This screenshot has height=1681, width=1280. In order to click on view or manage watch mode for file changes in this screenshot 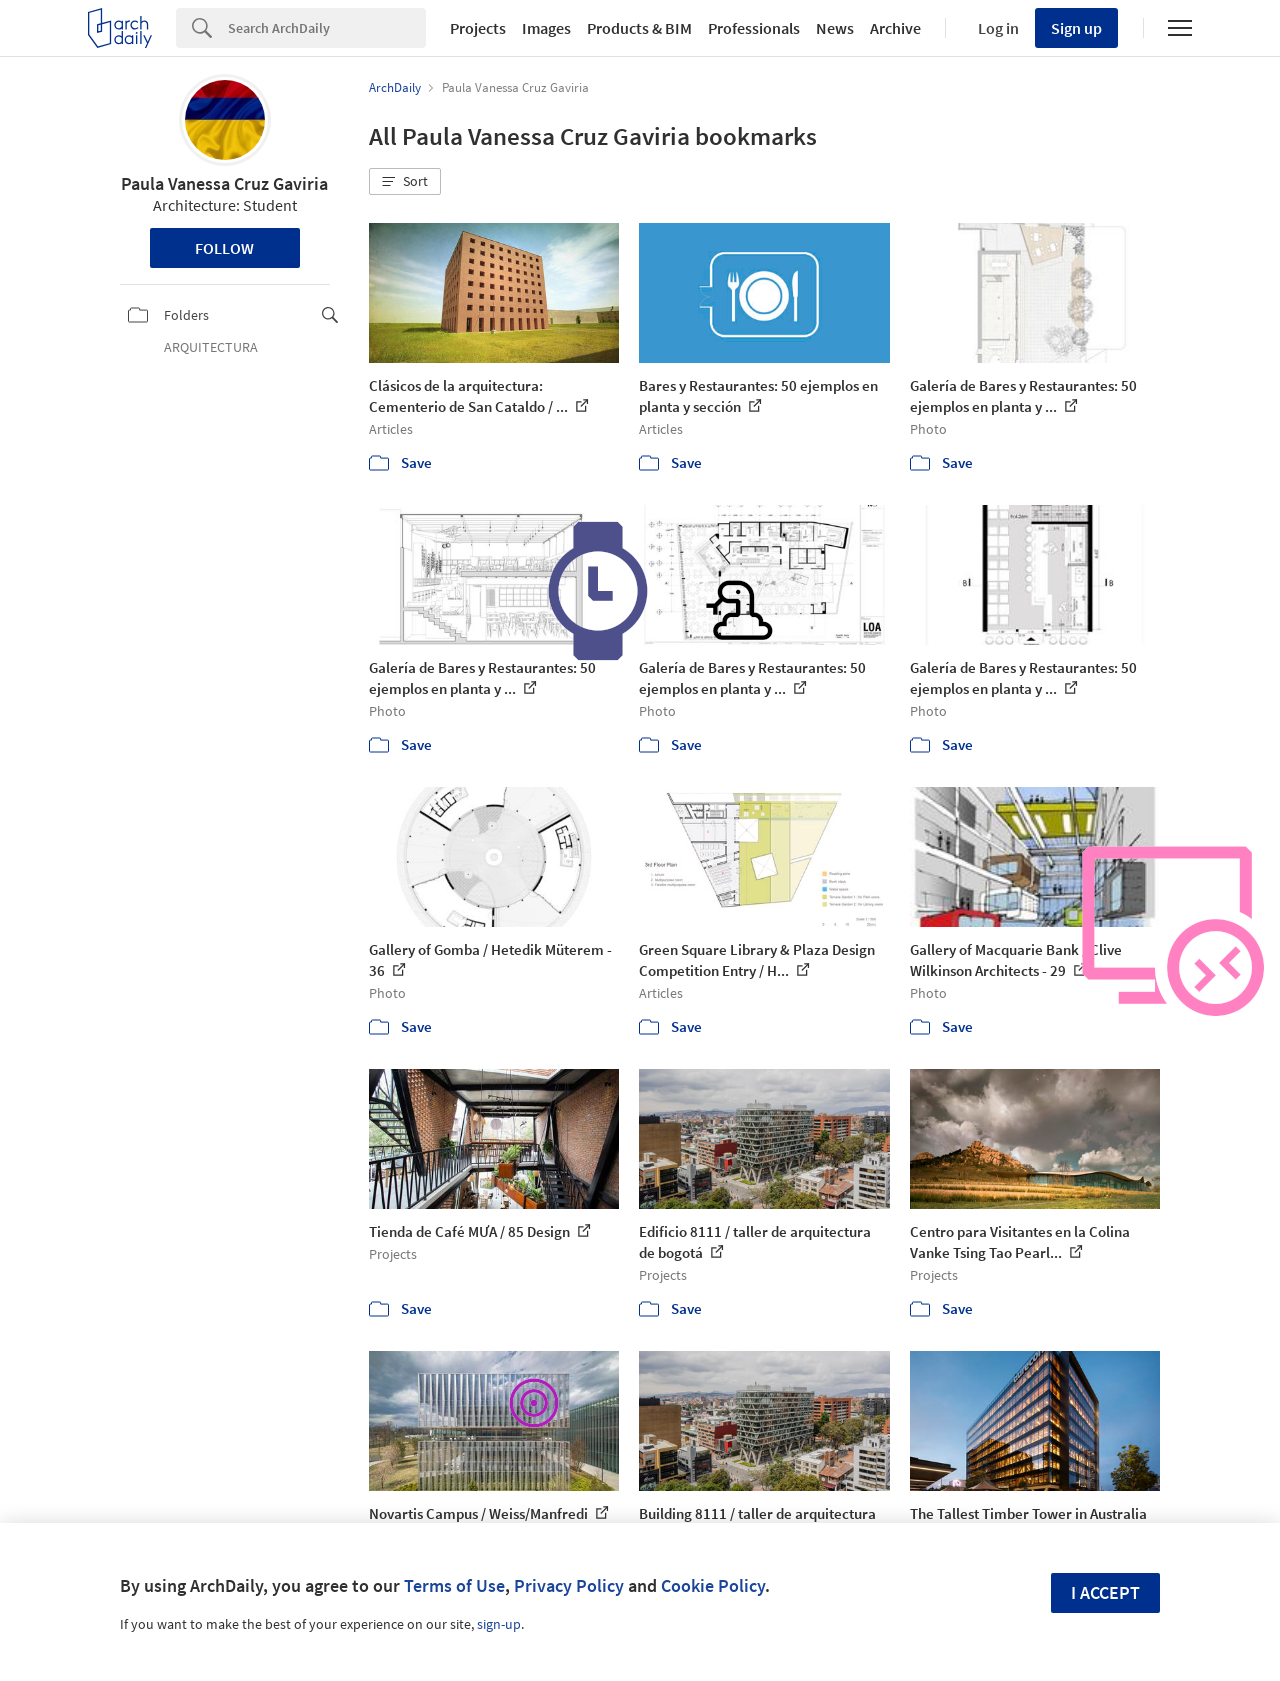, I will do `click(598, 591)`.